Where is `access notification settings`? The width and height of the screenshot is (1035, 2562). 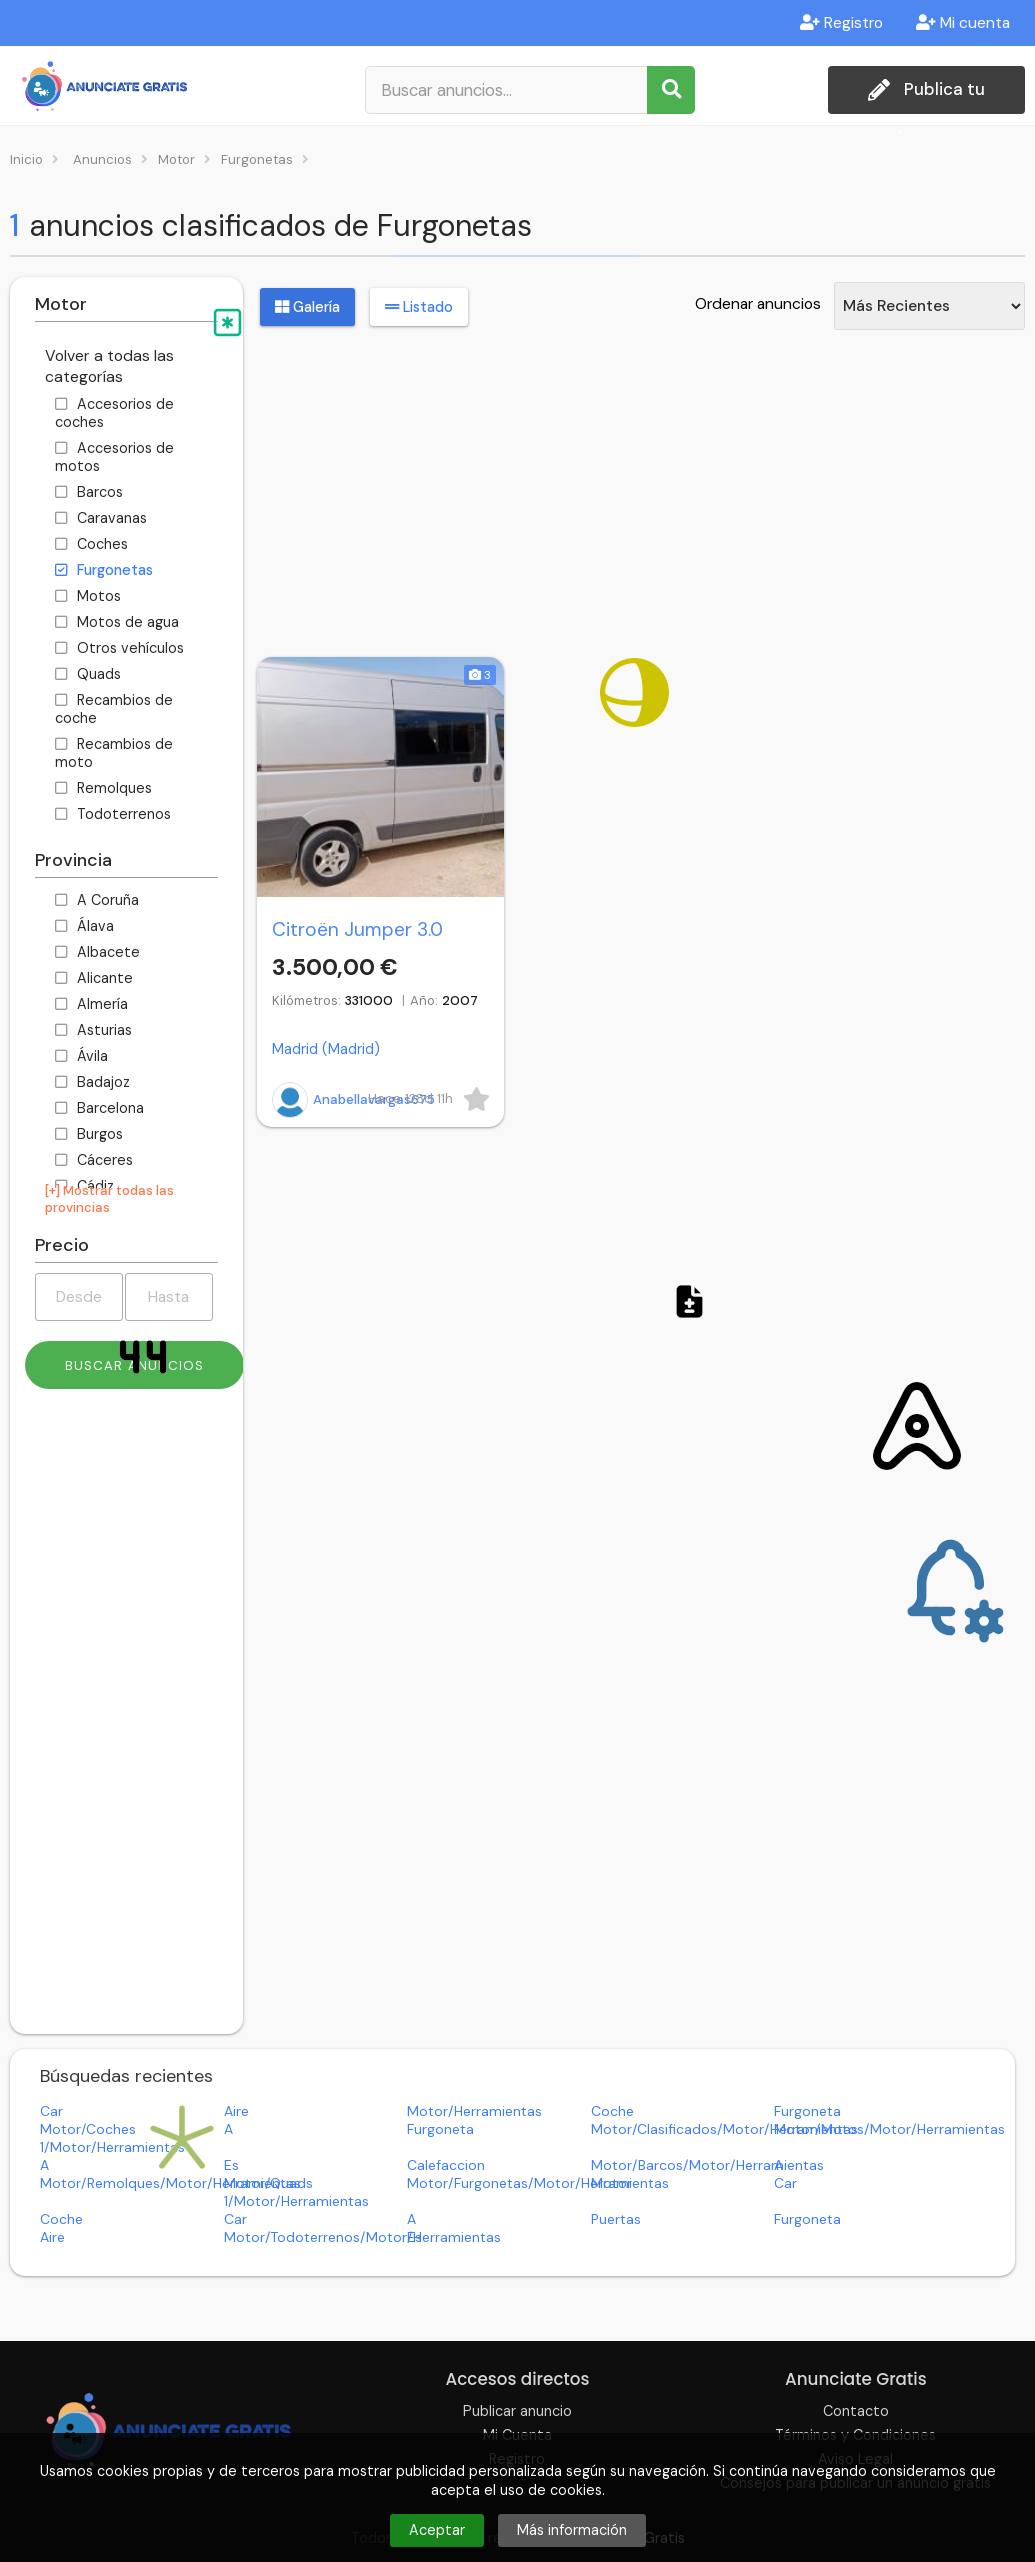
access notification settings is located at coordinates (950, 1587).